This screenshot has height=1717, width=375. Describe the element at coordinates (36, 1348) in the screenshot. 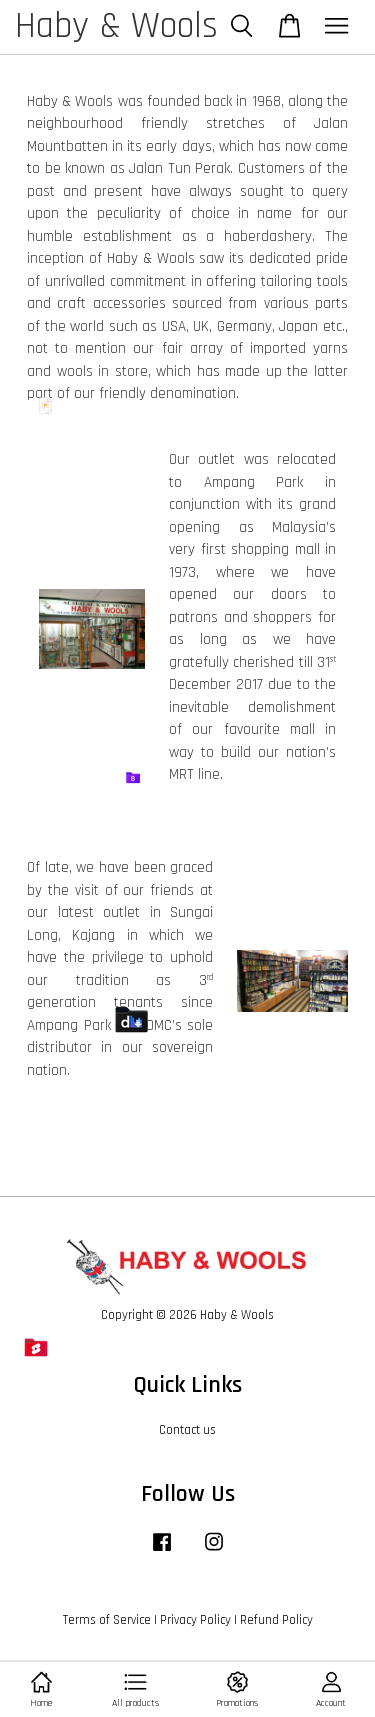

I see `open folder containing YouTube Shorts videos` at that location.